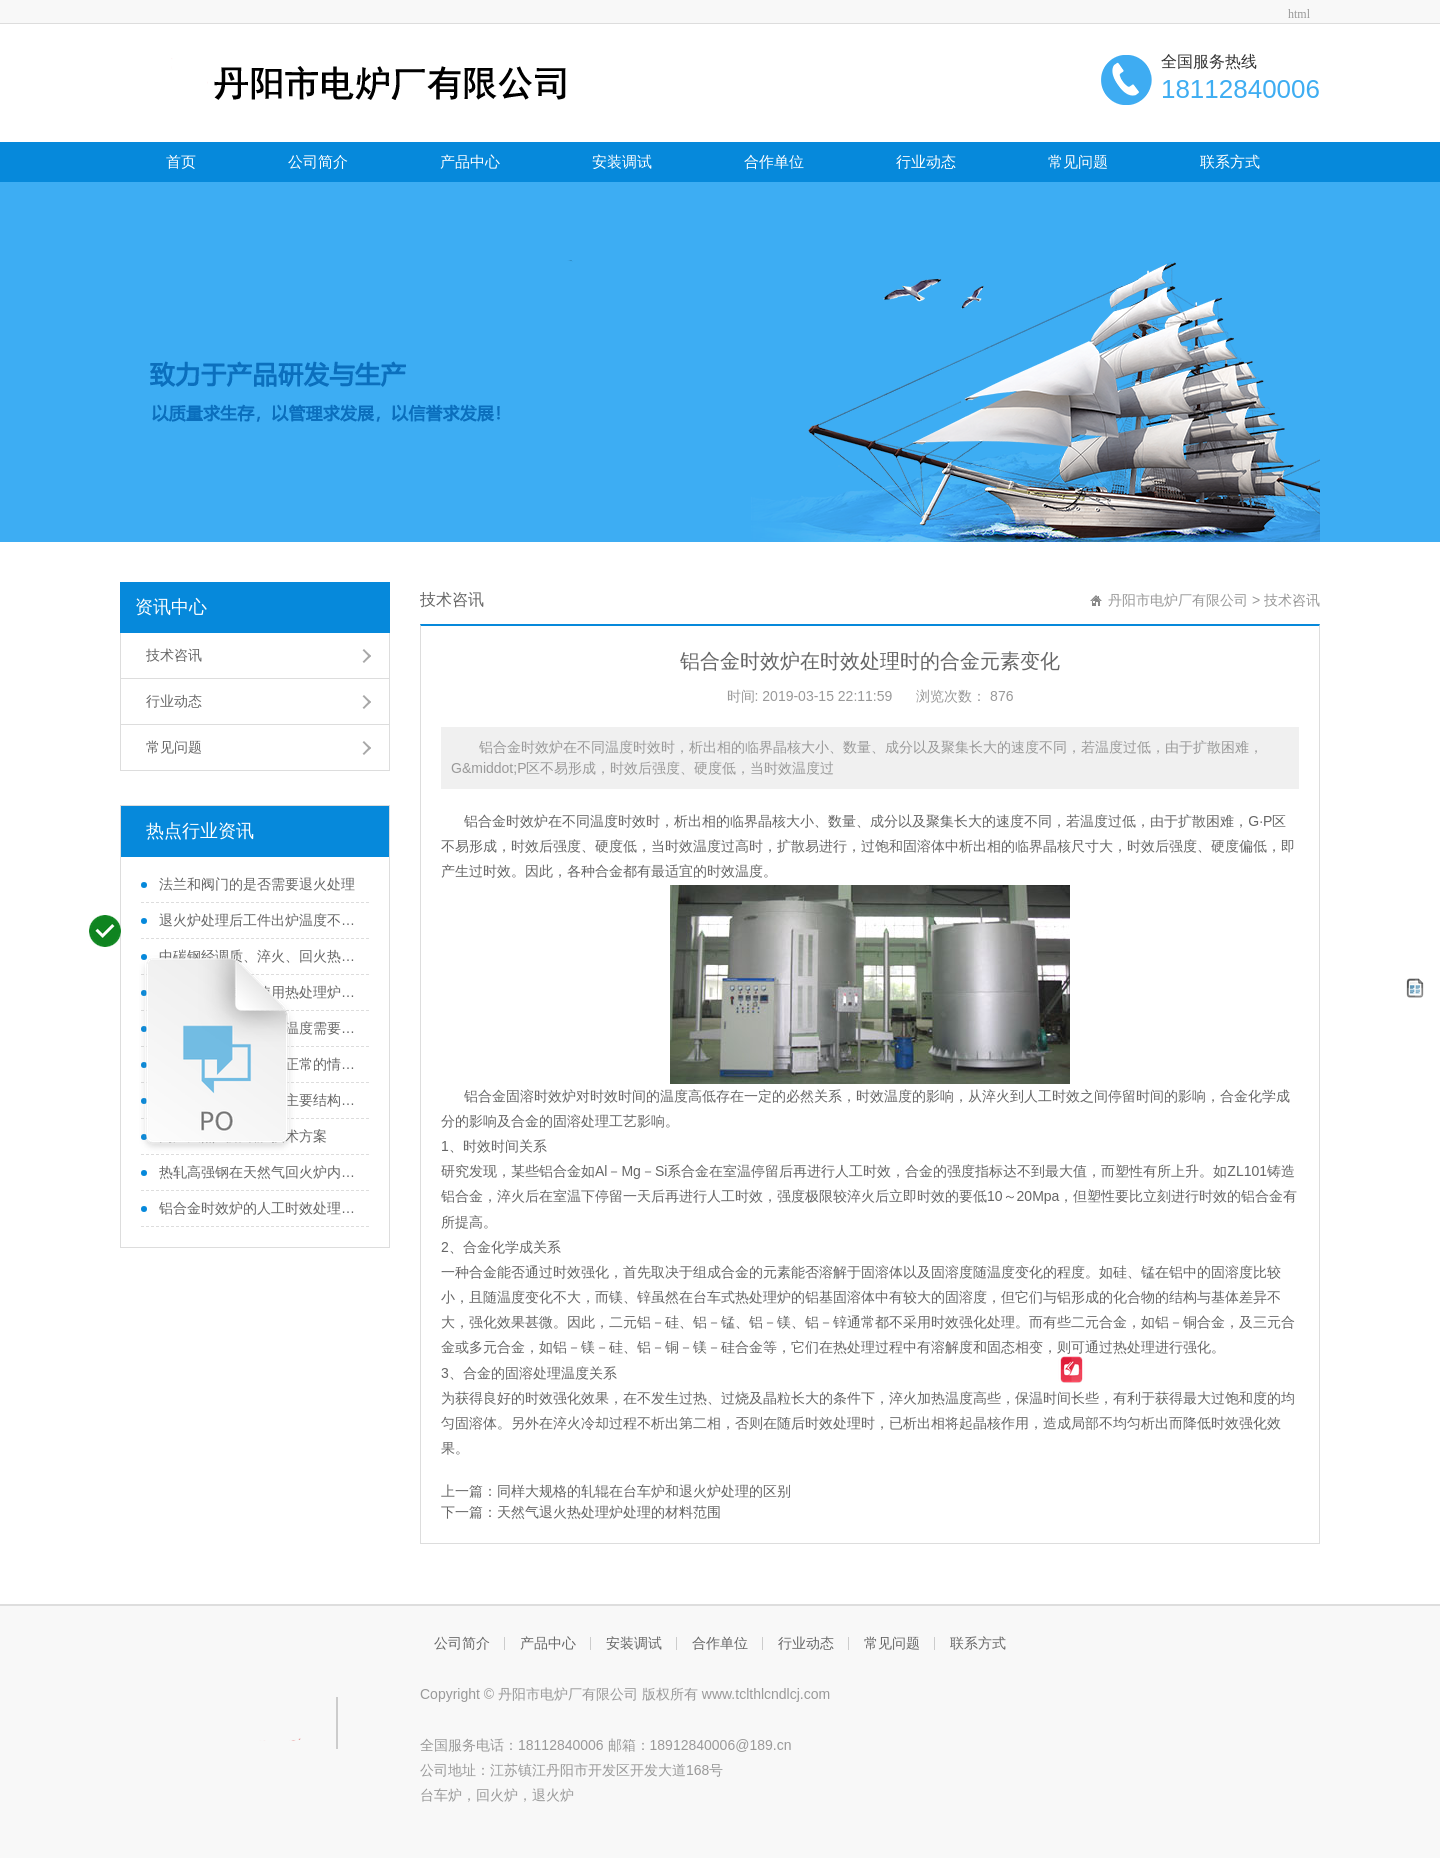 The image size is (1440, 1858). Describe the element at coordinates (1415, 988) in the screenshot. I see `open an opendocument master document file` at that location.